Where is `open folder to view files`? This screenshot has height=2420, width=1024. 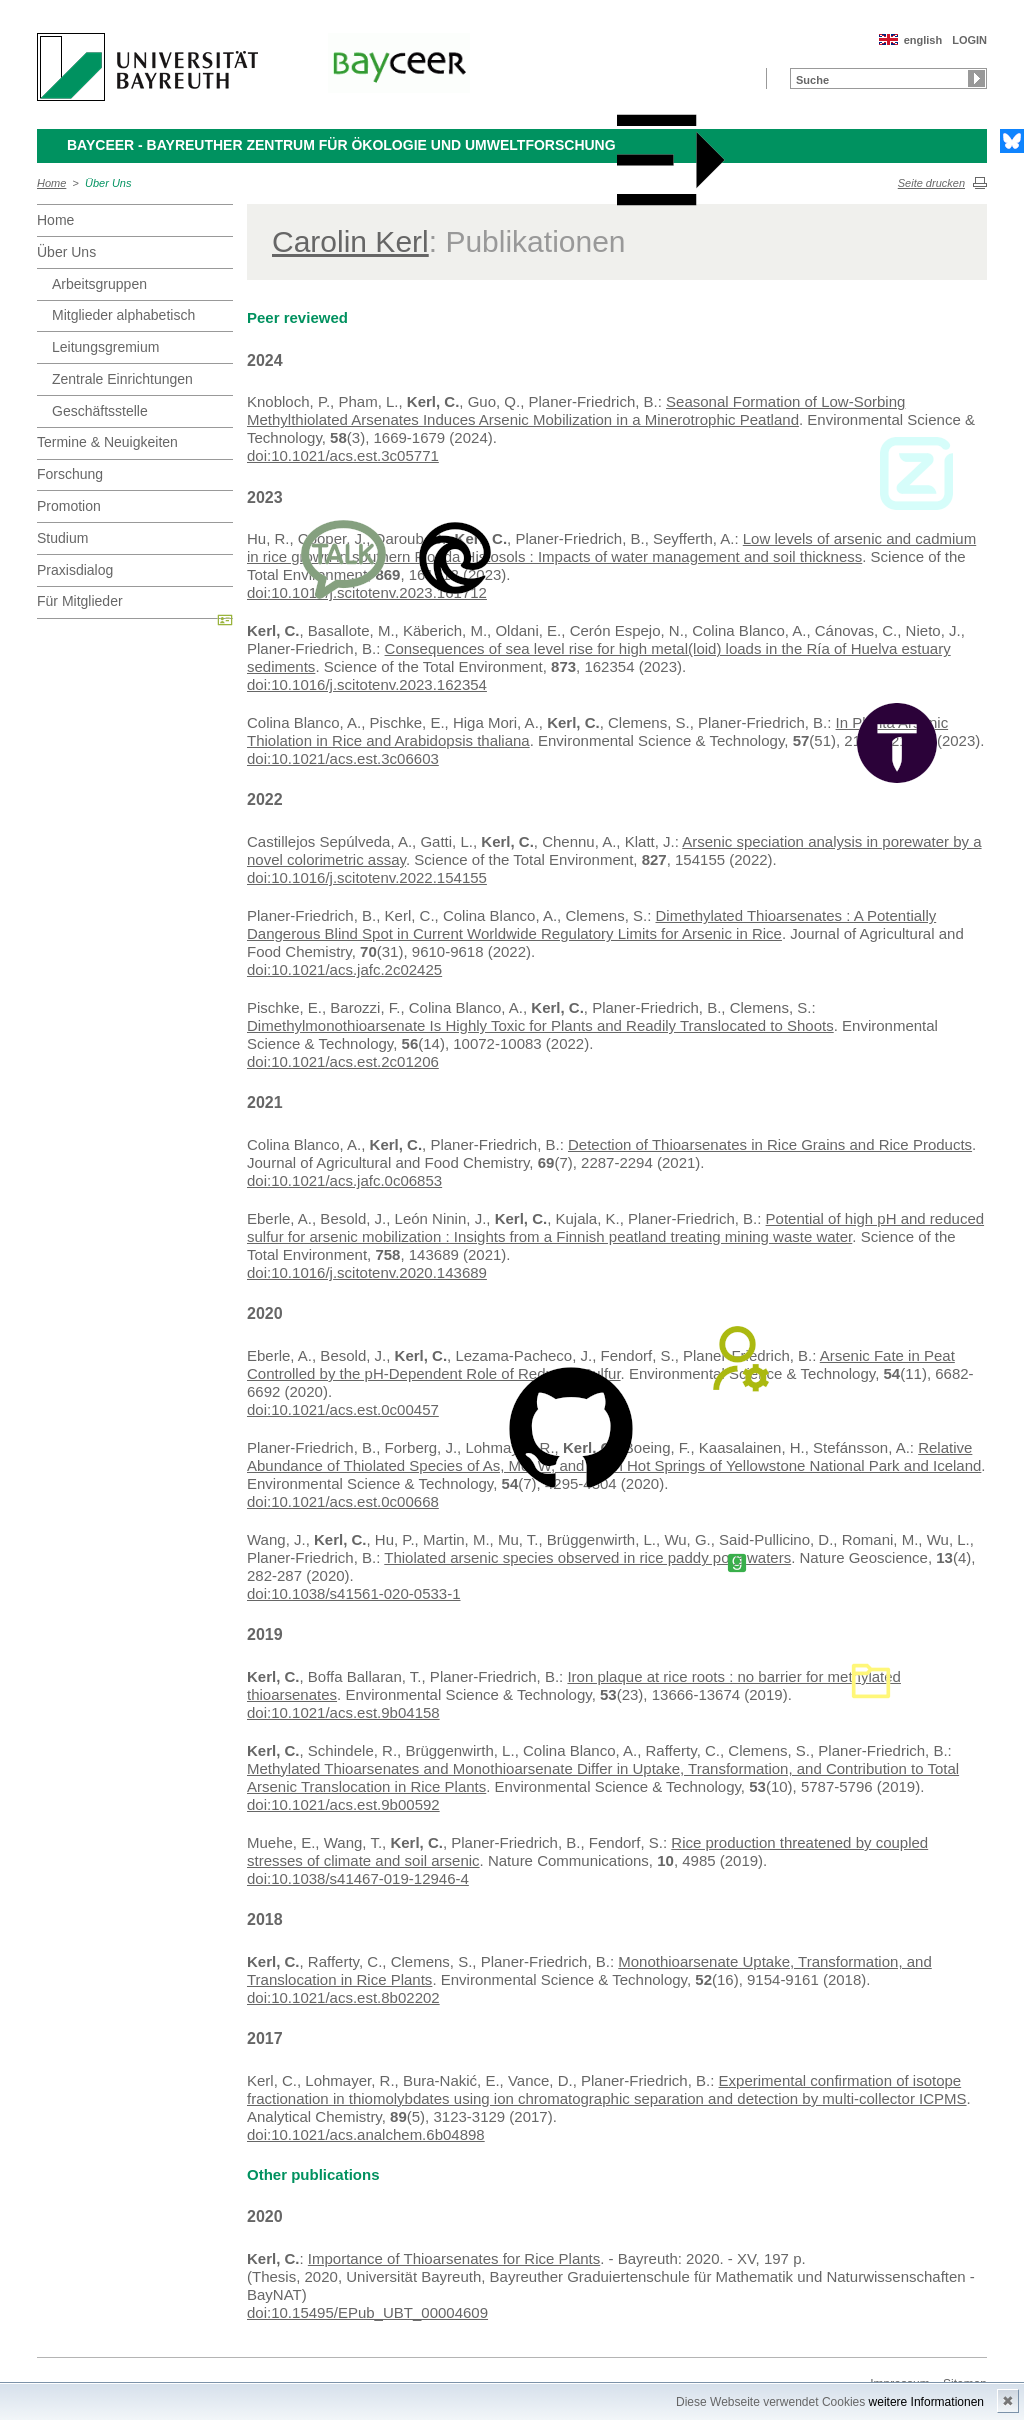
open folder to view files is located at coordinates (871, 1681).